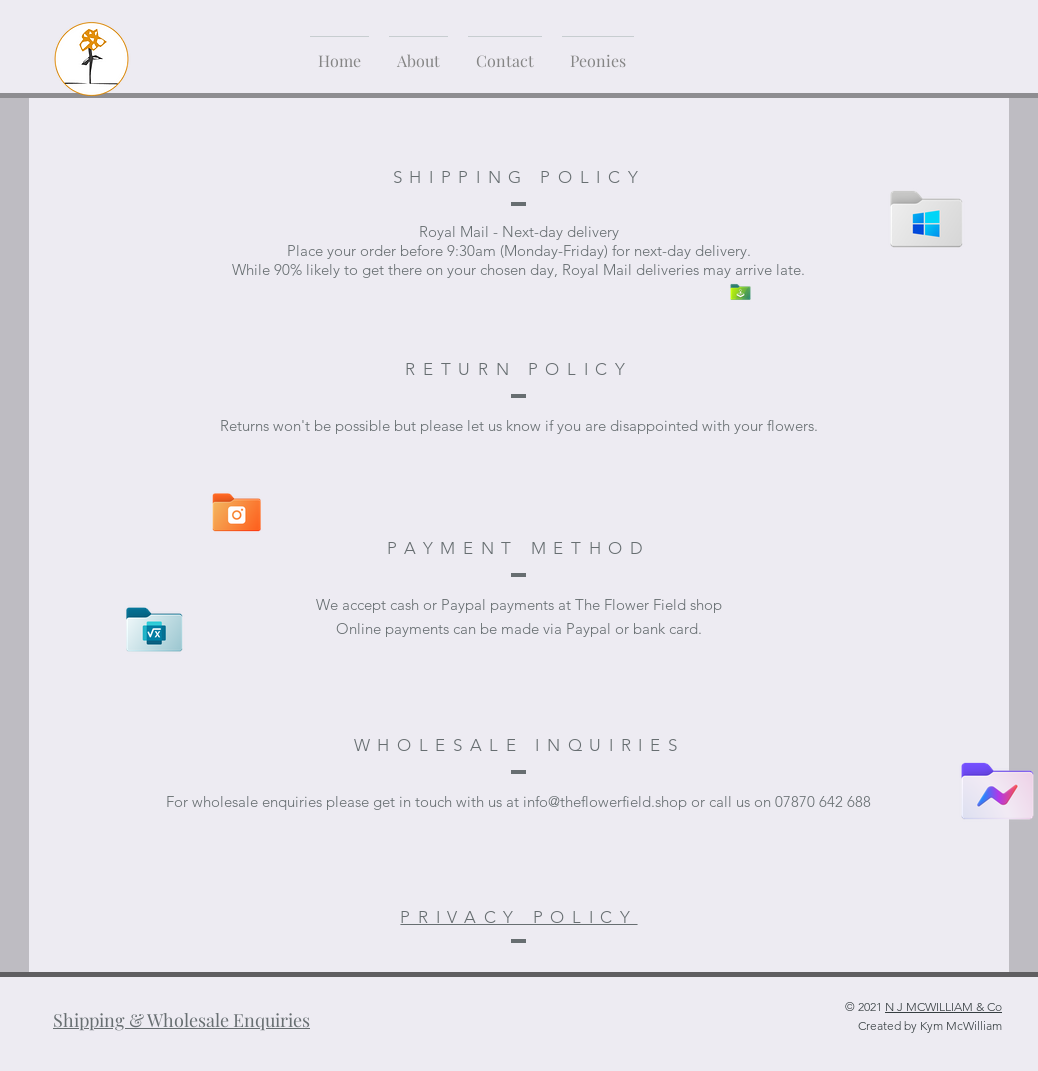 The image size is (1038, 1071). Describe the element at coordinates (236, 513) in the screenshot. I see `open 4K Stogram downloads folder` at that location.